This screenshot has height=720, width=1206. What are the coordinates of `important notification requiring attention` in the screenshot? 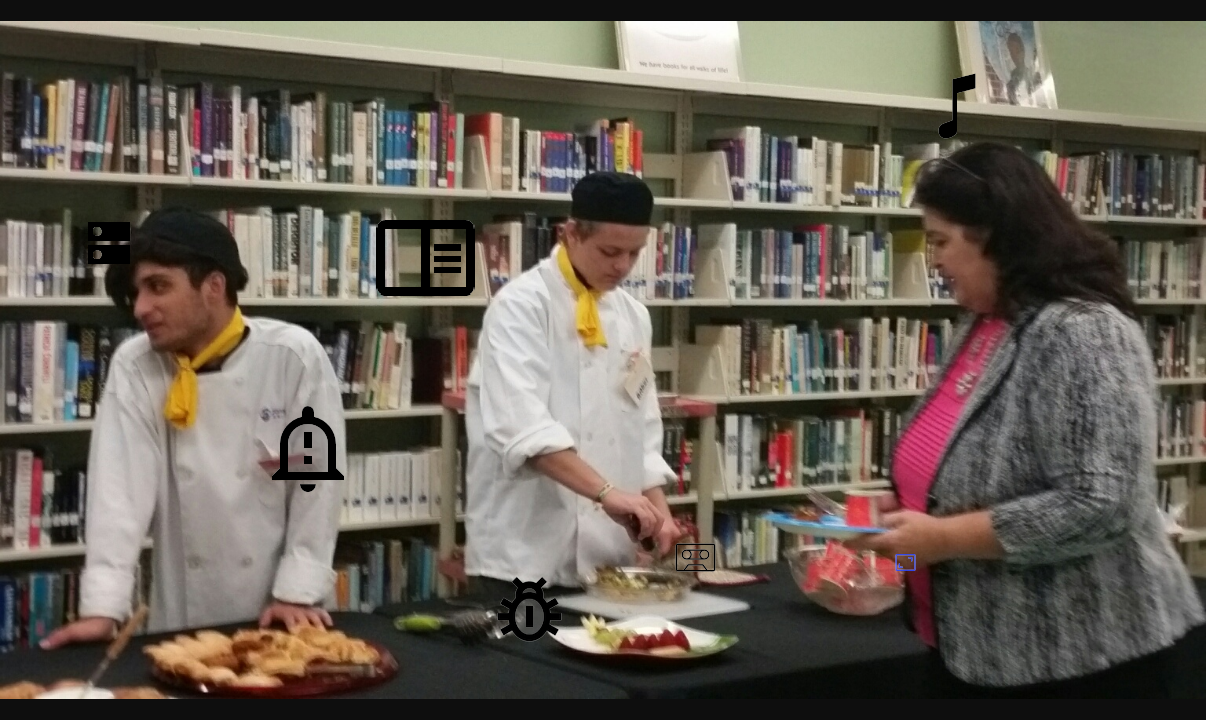 It's located at (308, 448).